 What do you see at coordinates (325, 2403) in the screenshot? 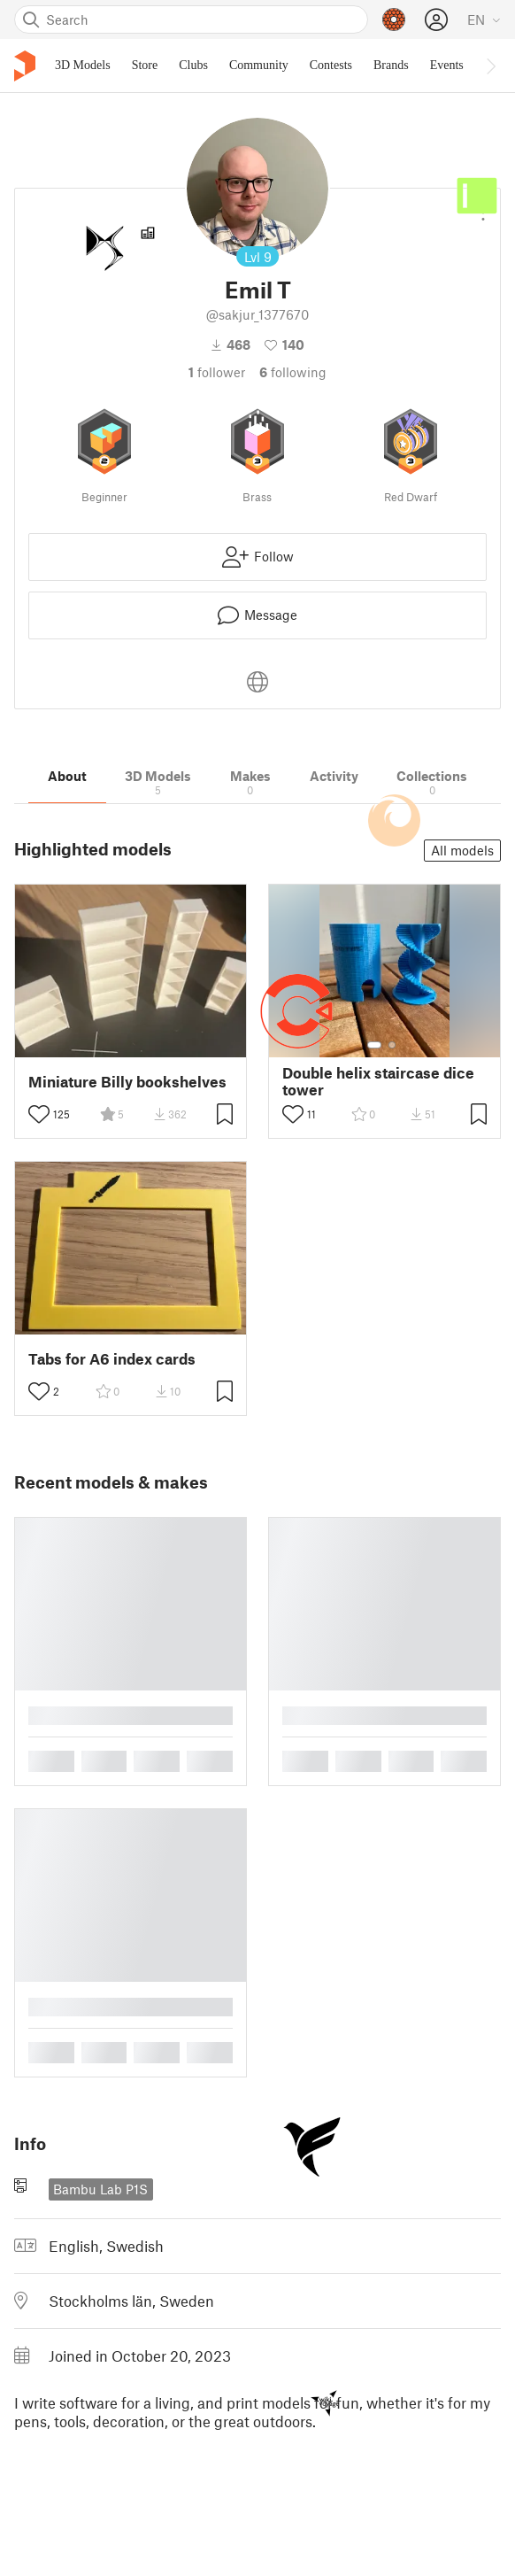
I see `open wikivoyage travel guide` at bounding box center [325, 2403].